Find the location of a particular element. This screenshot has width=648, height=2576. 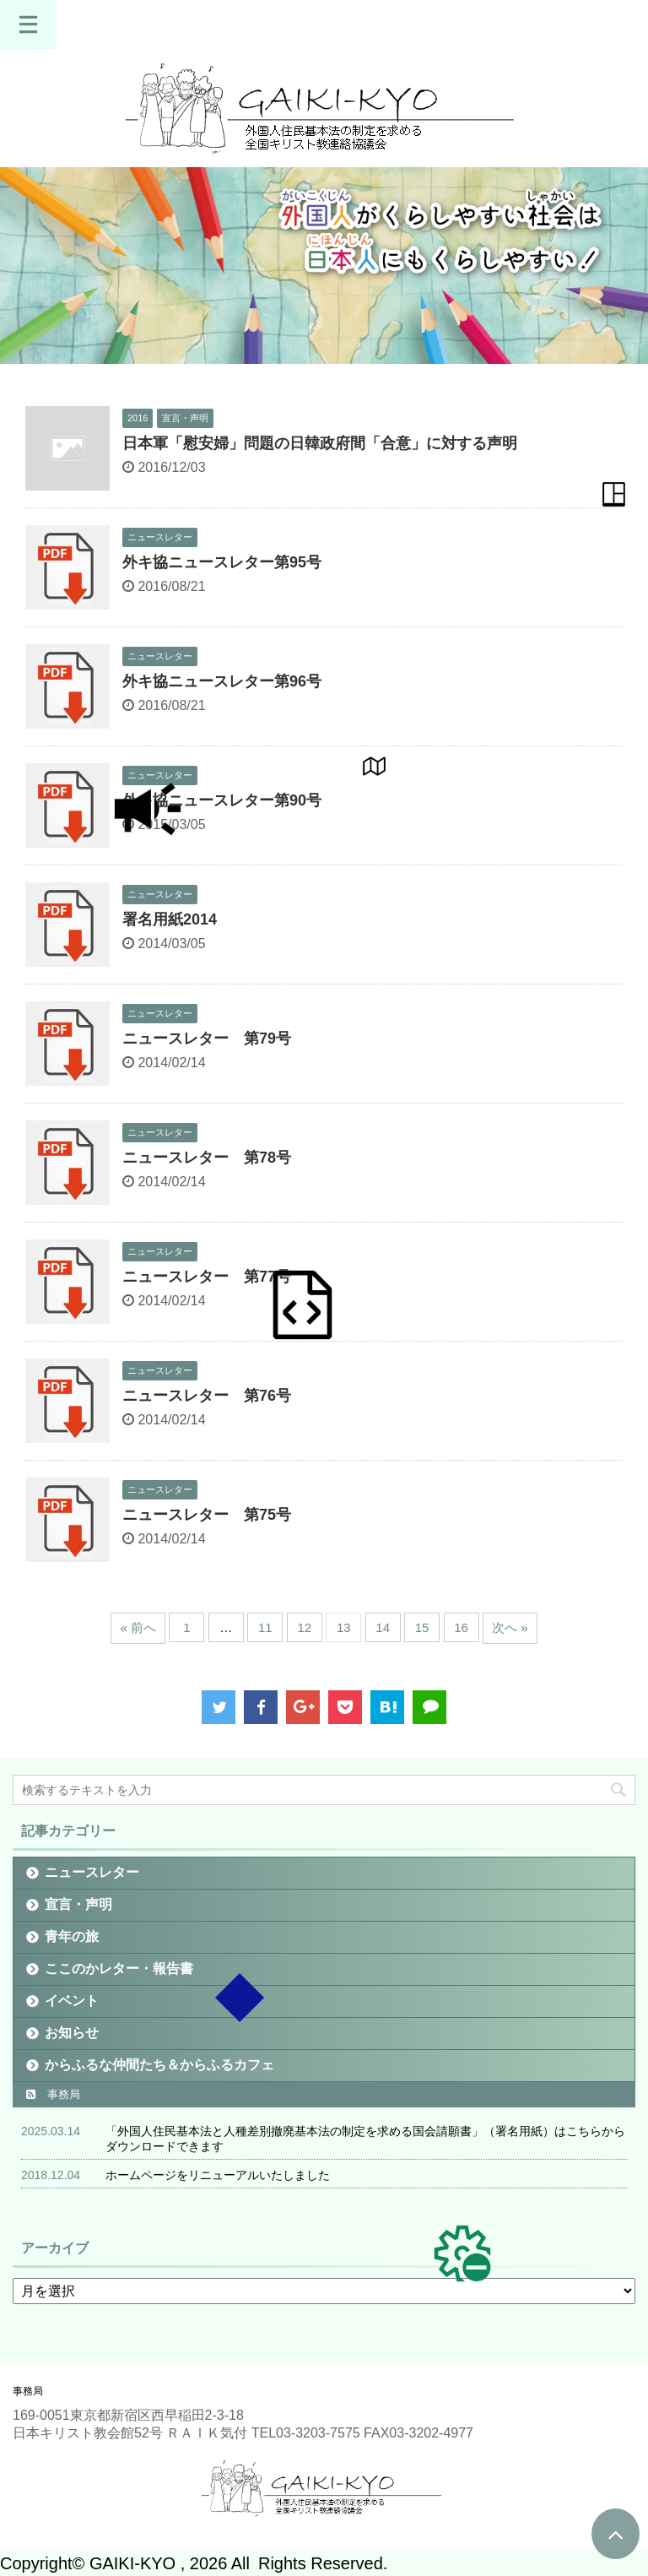

set a log breakpoint in code is located at coordinates (240, 1998).